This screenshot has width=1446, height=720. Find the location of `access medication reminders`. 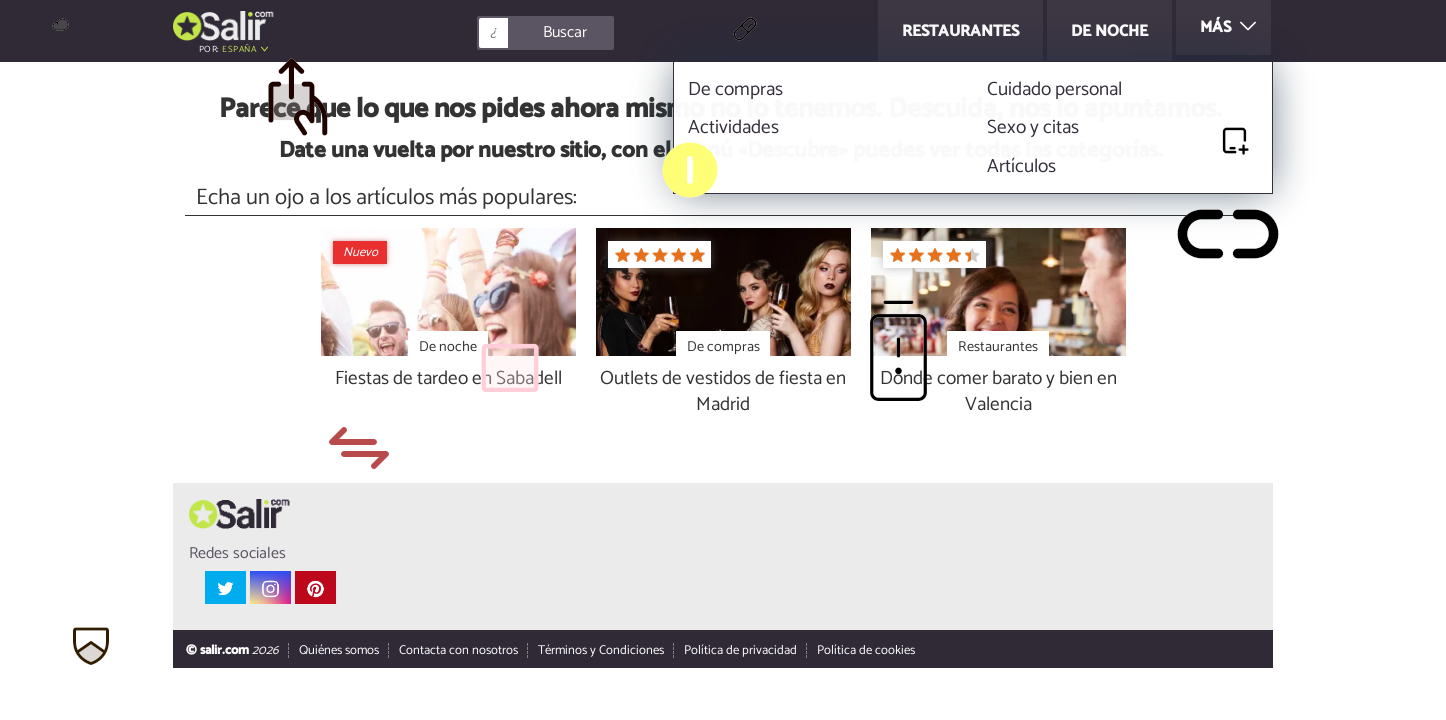

access medication reminders is located at coordinates (745, 29).